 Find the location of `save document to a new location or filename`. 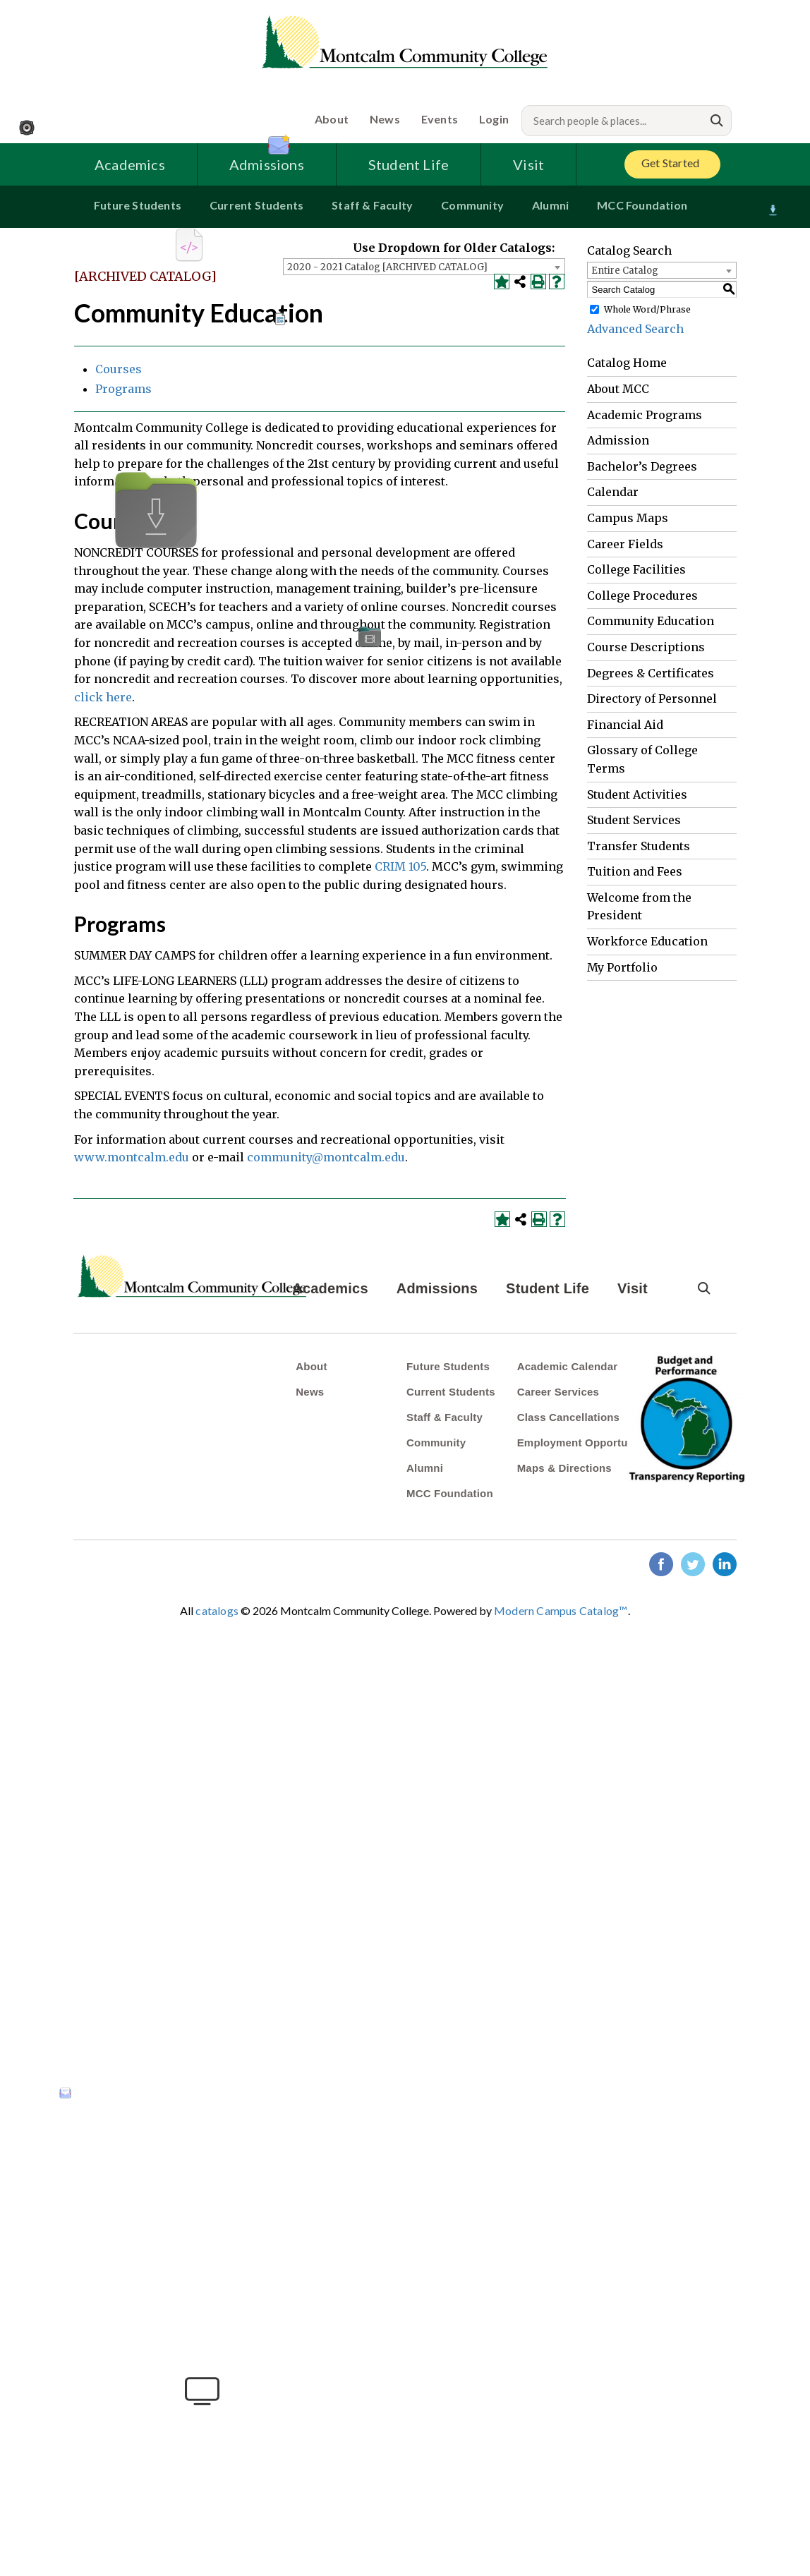

save document to a new location or filename is located at coordinates (773, 209).